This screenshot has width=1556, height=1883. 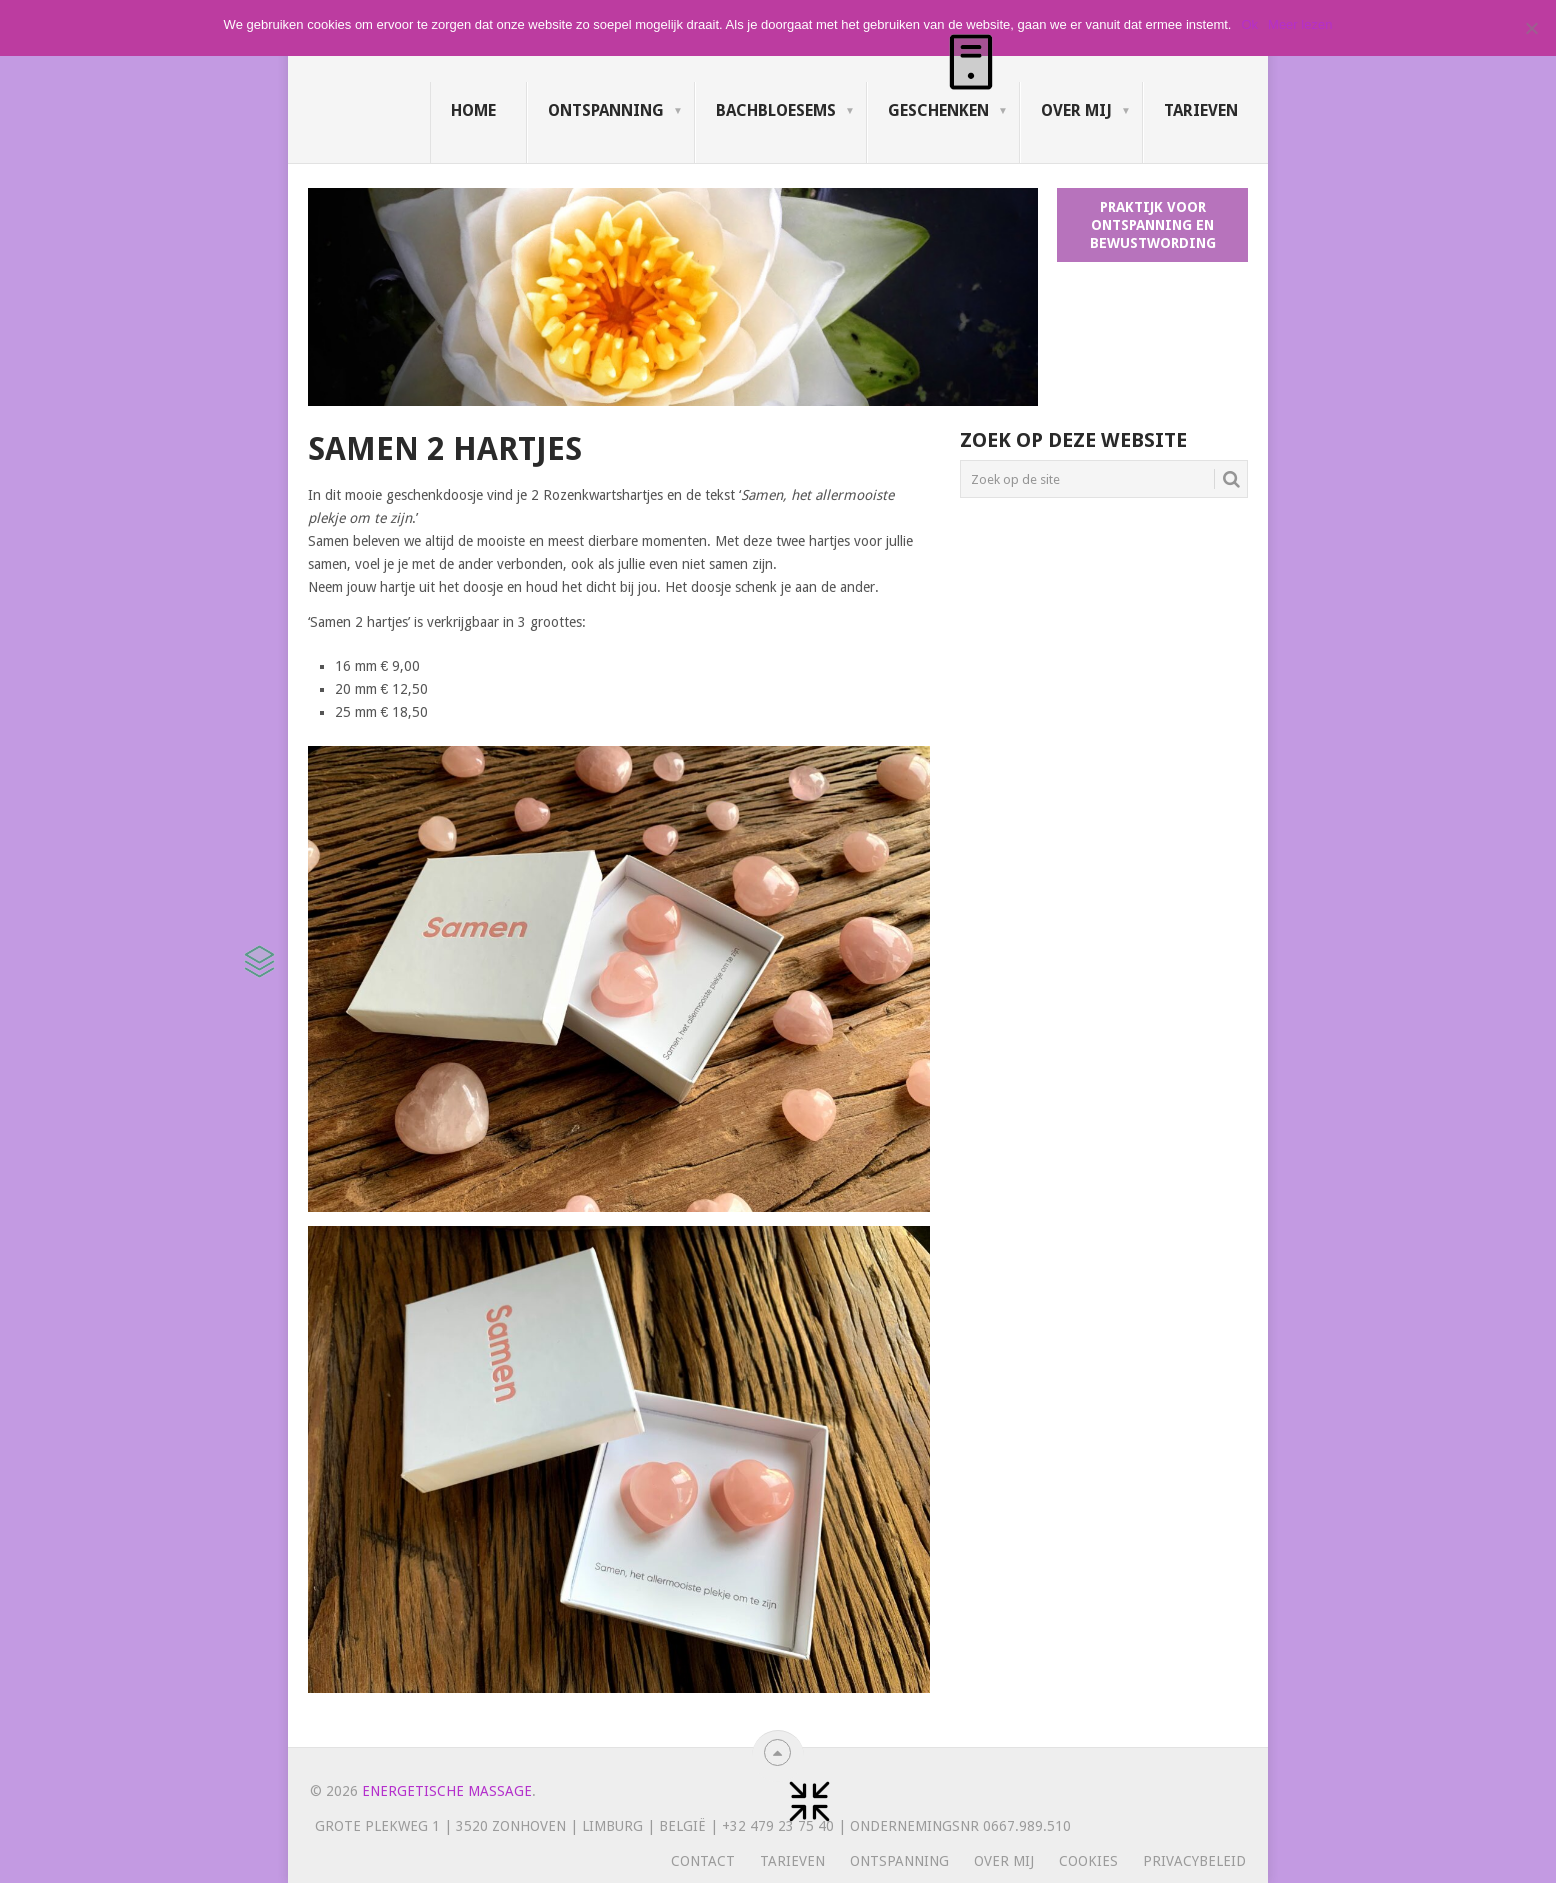 What do you see at coordinates (809, 1801) in the screenshot?
I see `exit fullscreen mode` at bounding box center [809, 1801].